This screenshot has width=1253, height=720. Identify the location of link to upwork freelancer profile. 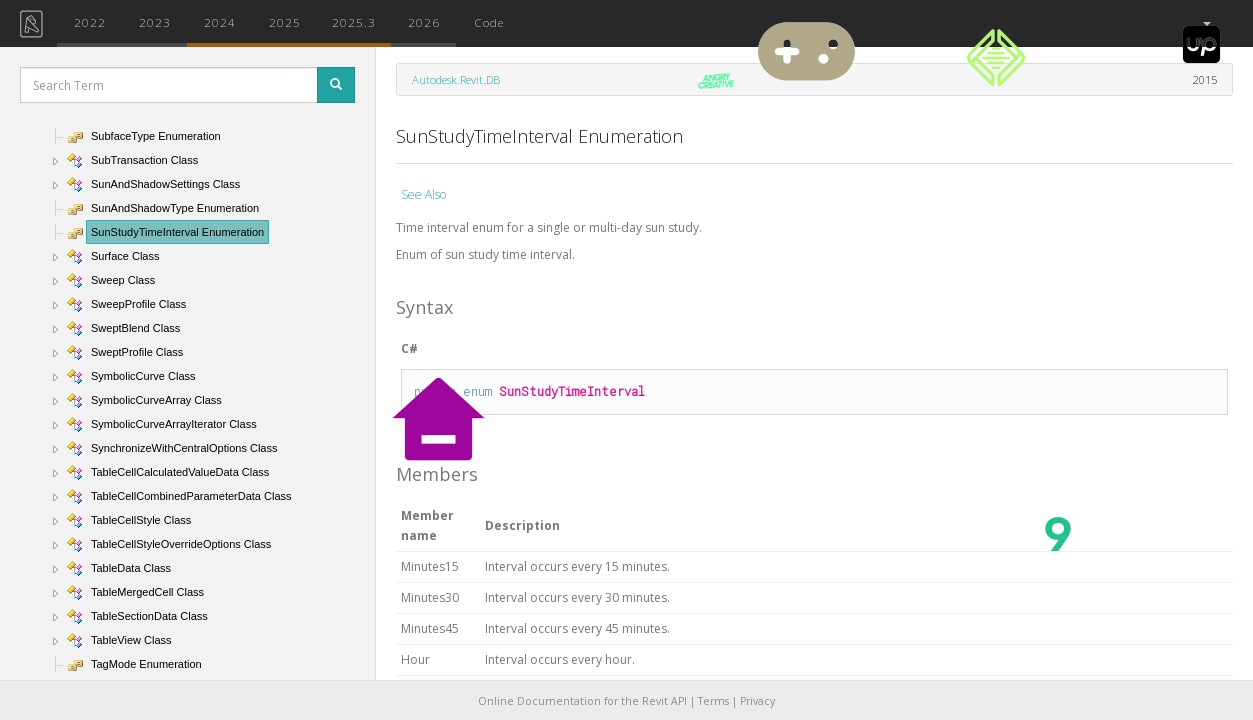
(1201, 44).